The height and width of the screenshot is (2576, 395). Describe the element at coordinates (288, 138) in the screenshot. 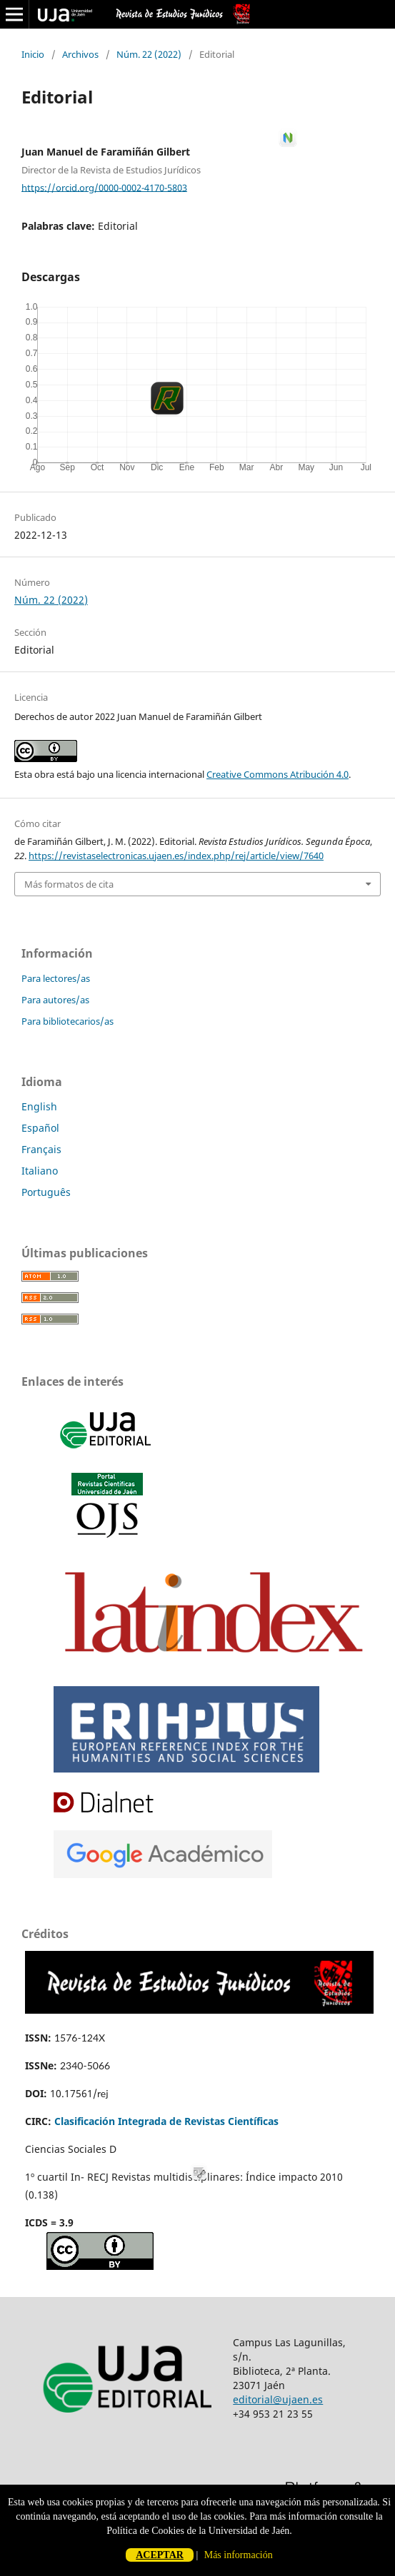

I see `open neovim text editor` at that location.